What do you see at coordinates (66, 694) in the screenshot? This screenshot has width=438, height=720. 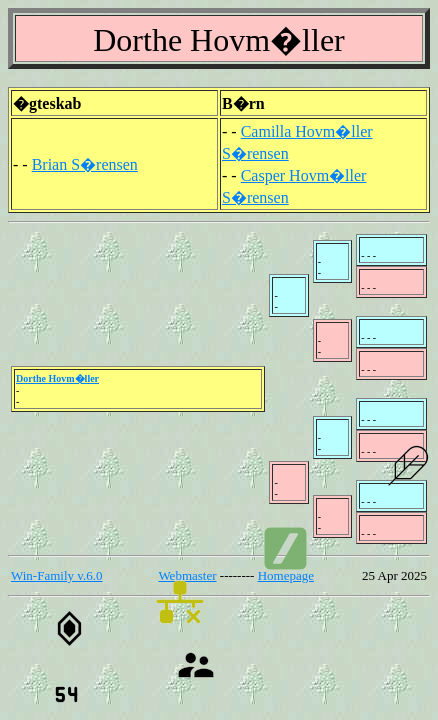 I see `indicates item number 54 in a list or sequence` at bounding box center [66, 694].